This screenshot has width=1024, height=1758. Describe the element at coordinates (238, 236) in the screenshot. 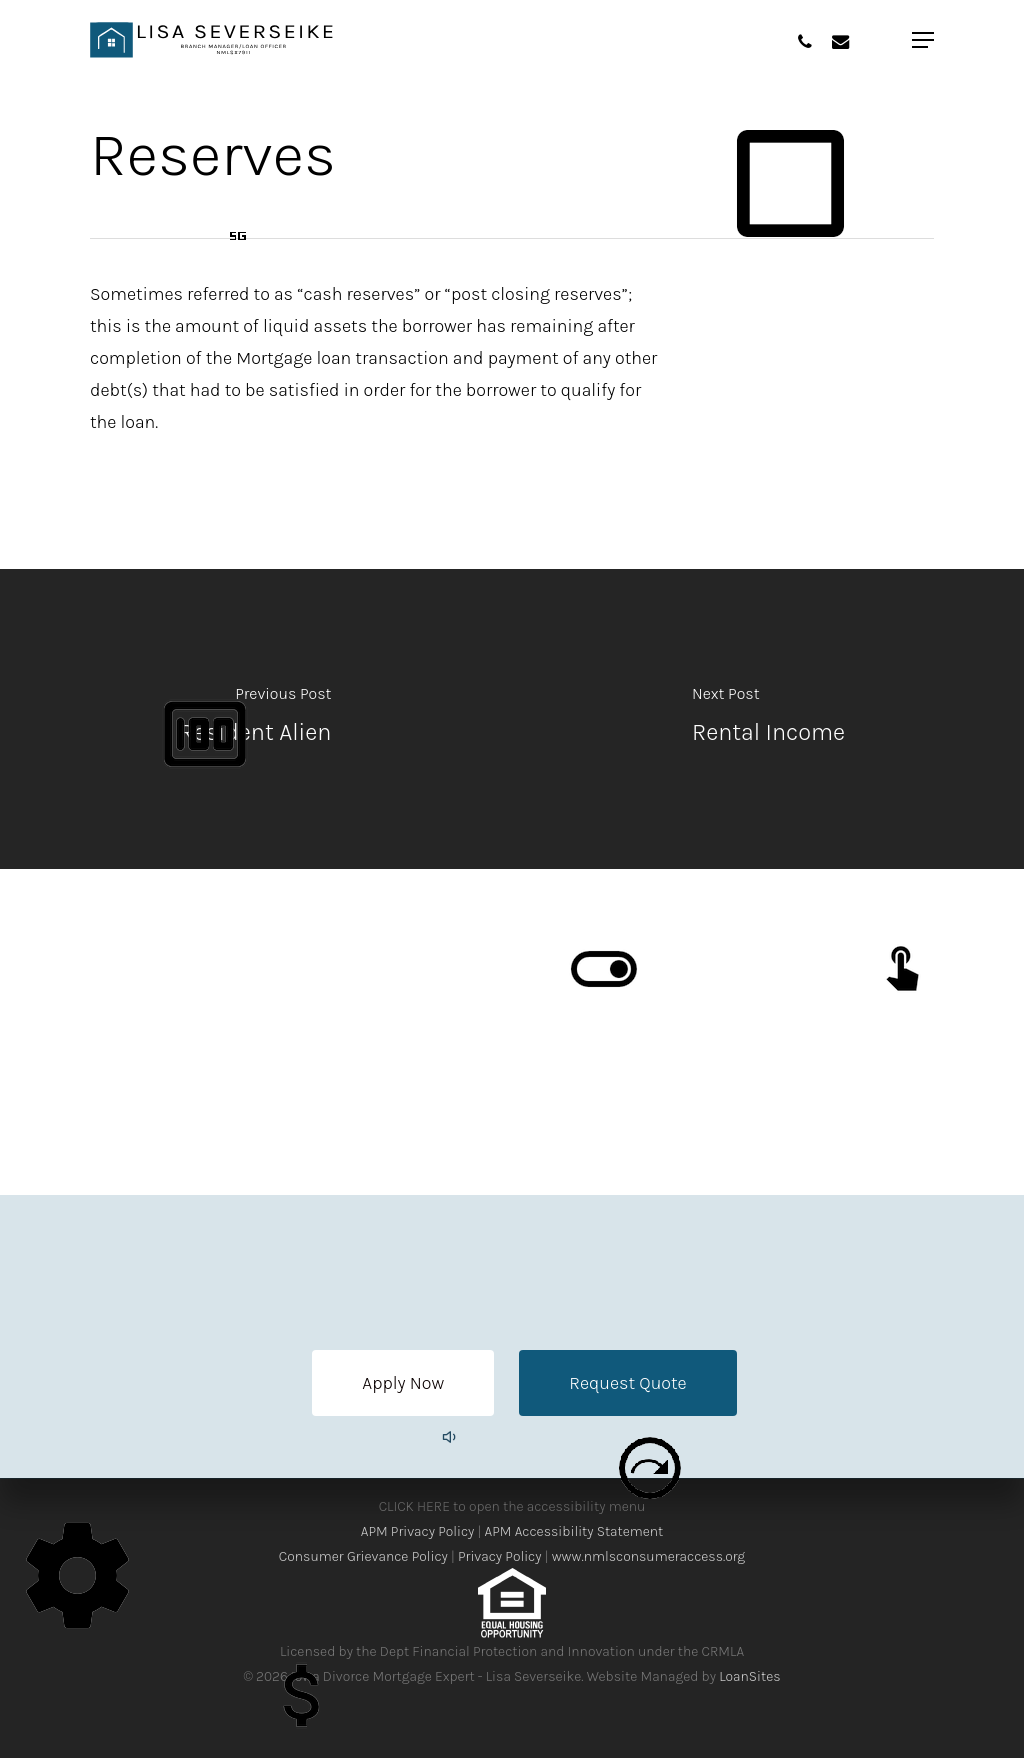

I see `indicates 5G network connectivity status` at that location.